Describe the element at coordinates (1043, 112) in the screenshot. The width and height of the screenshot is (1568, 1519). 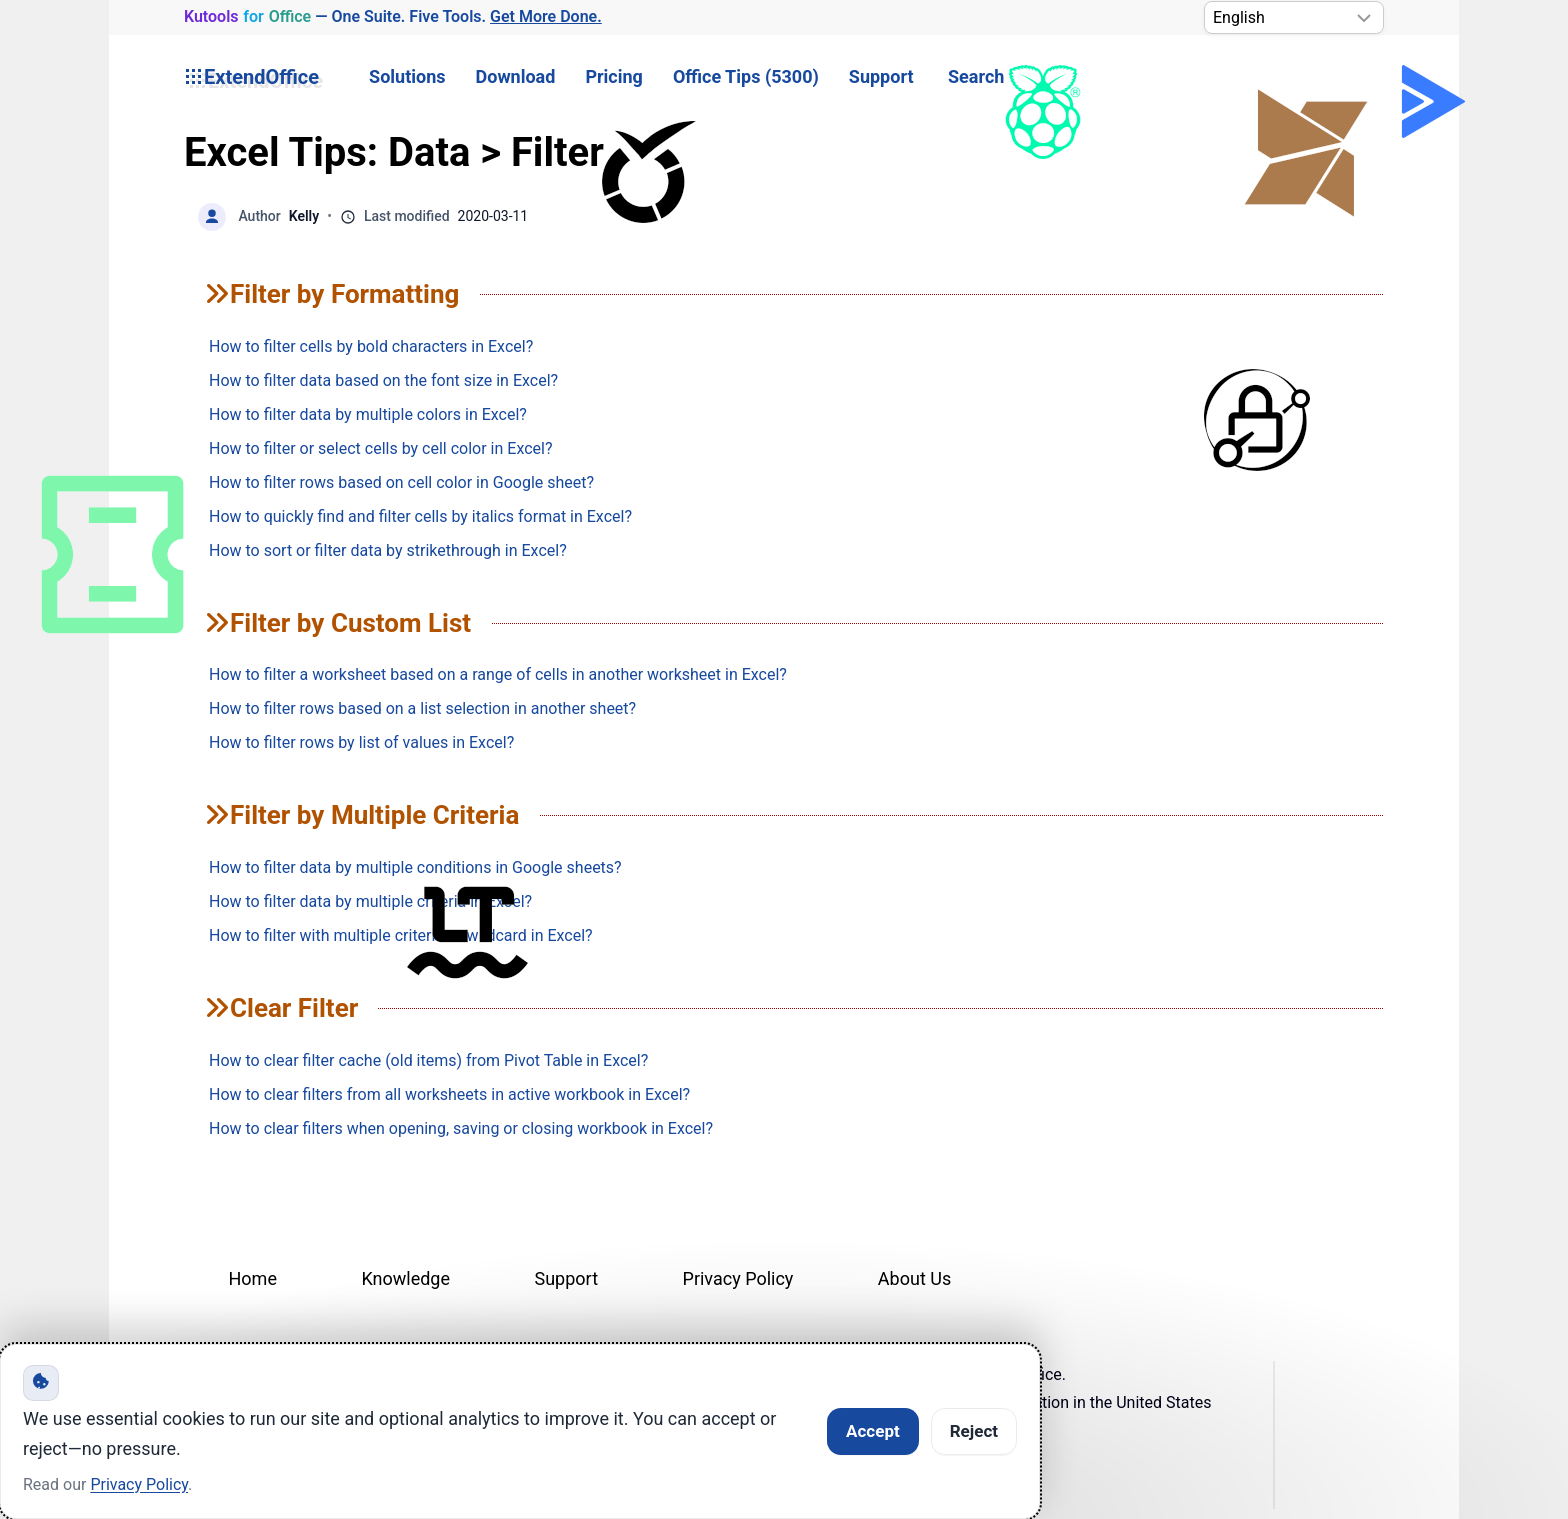
I see `Raspberry Pi brand logo` at that location.